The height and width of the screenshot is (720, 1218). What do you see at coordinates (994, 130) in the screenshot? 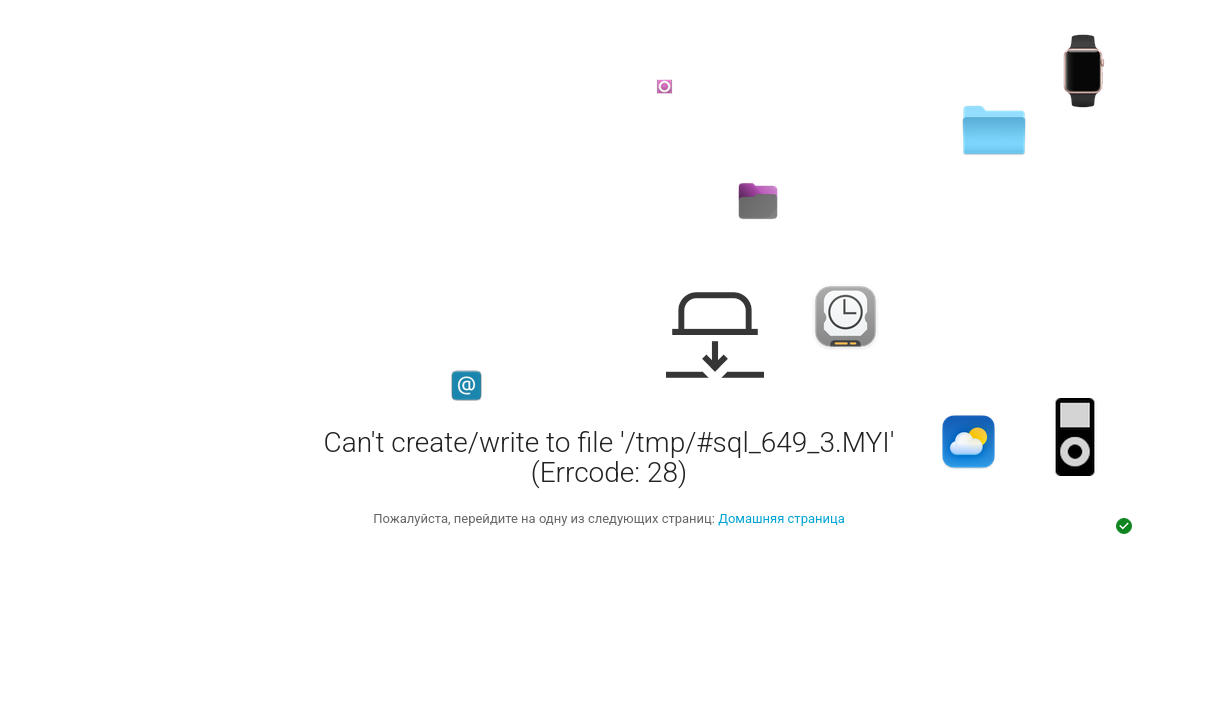
I see `open folder to view contents` at bounding box center [994, 130].